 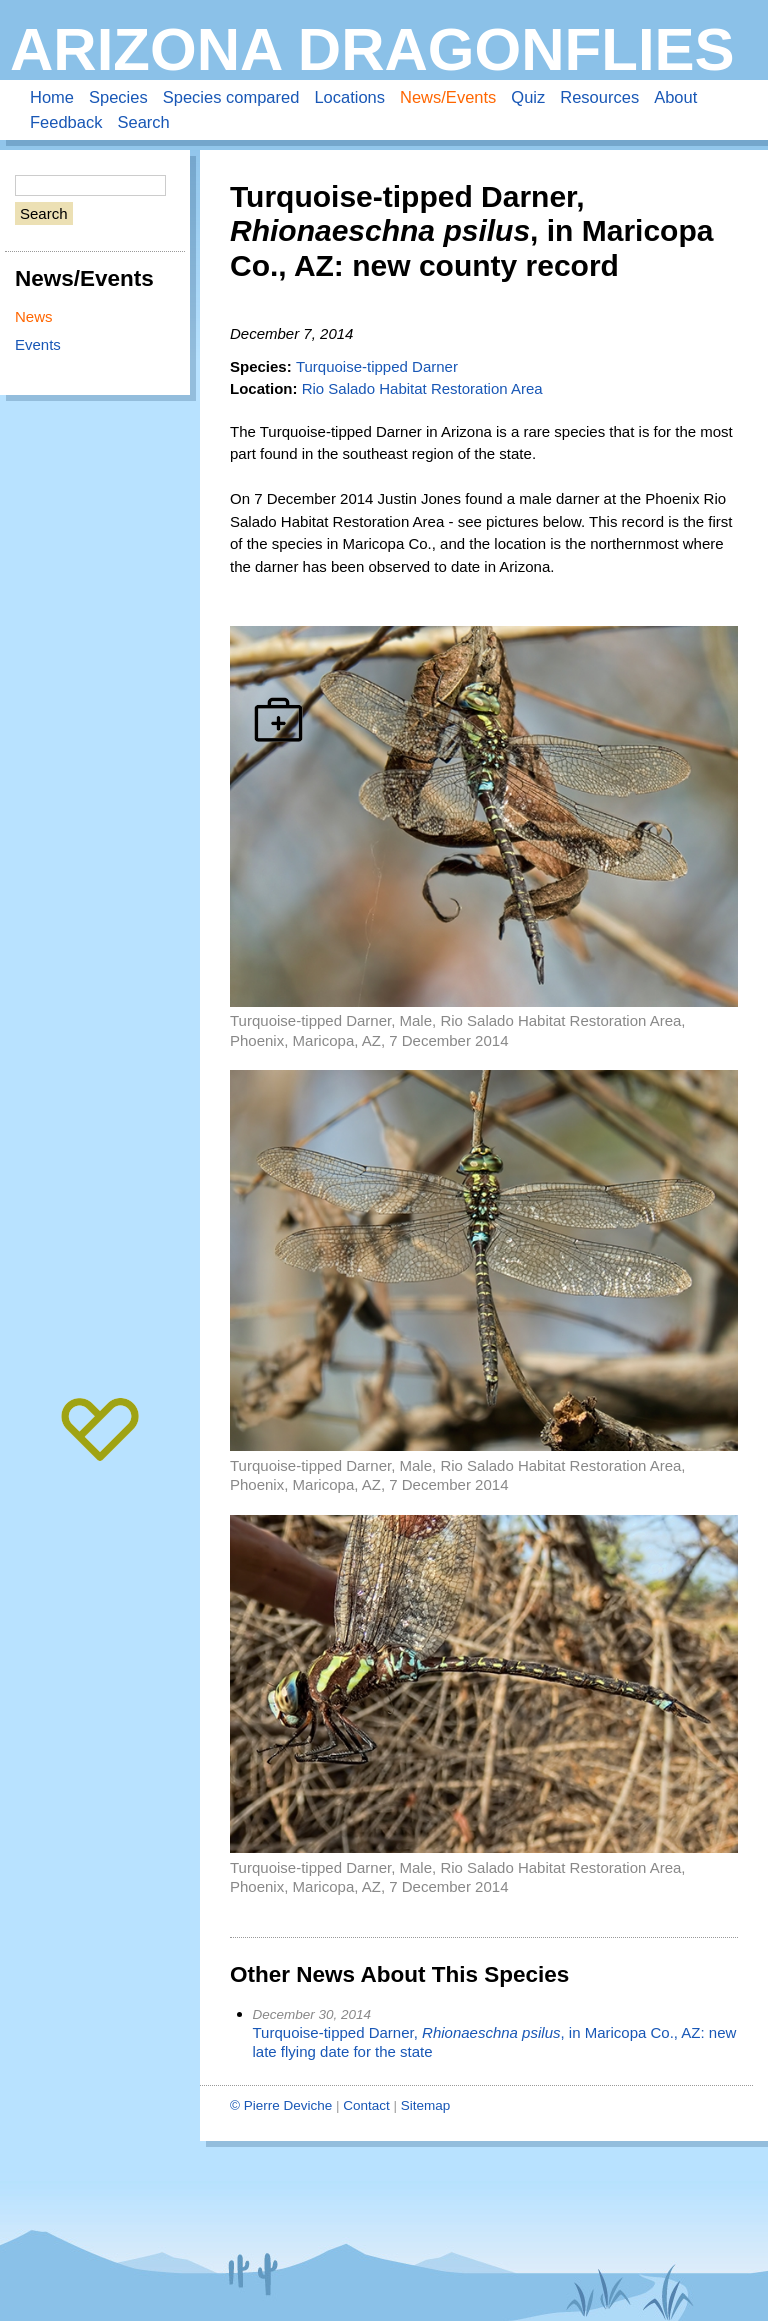 What do you see at coordinates (278, 721) in the screenshot?
I see `access health or medical resources` at bounding box center [278, 721].